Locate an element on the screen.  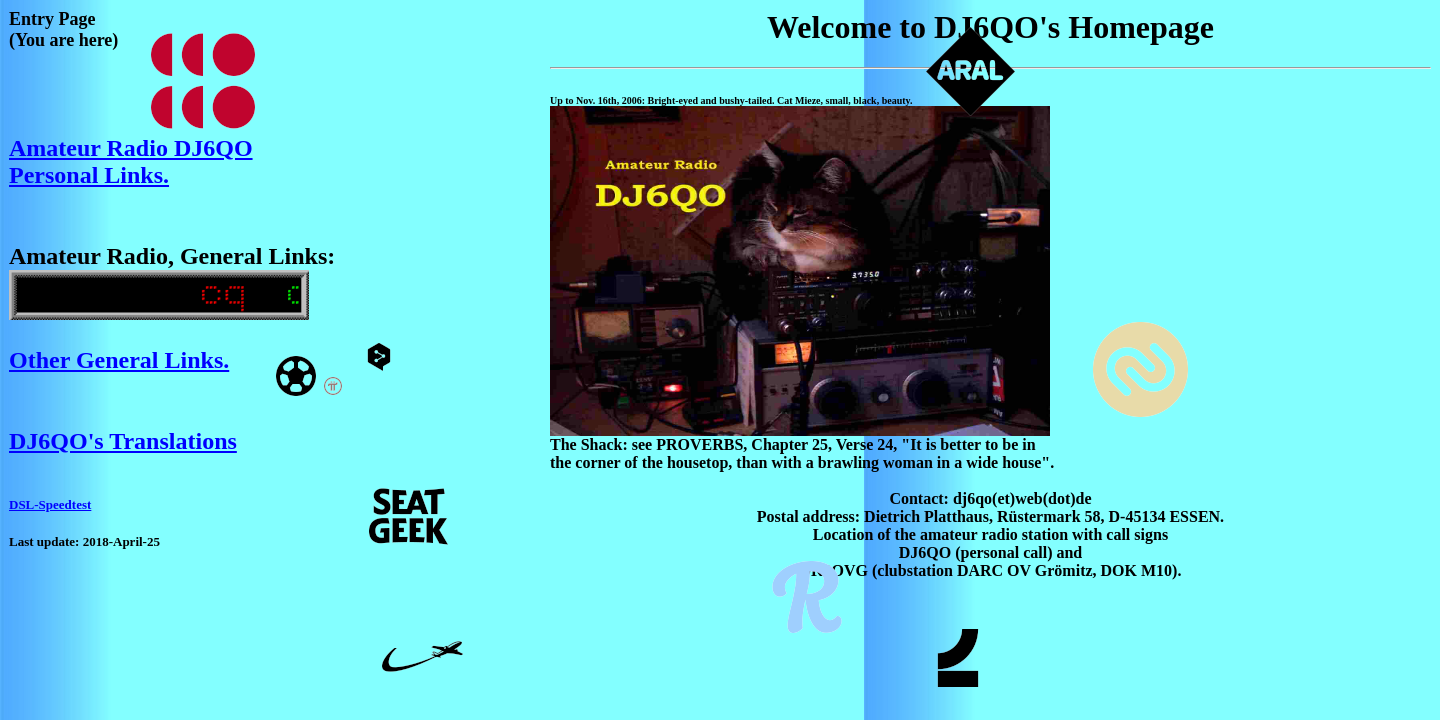
aral gas station brand logo is located at coordinates (970, 71).